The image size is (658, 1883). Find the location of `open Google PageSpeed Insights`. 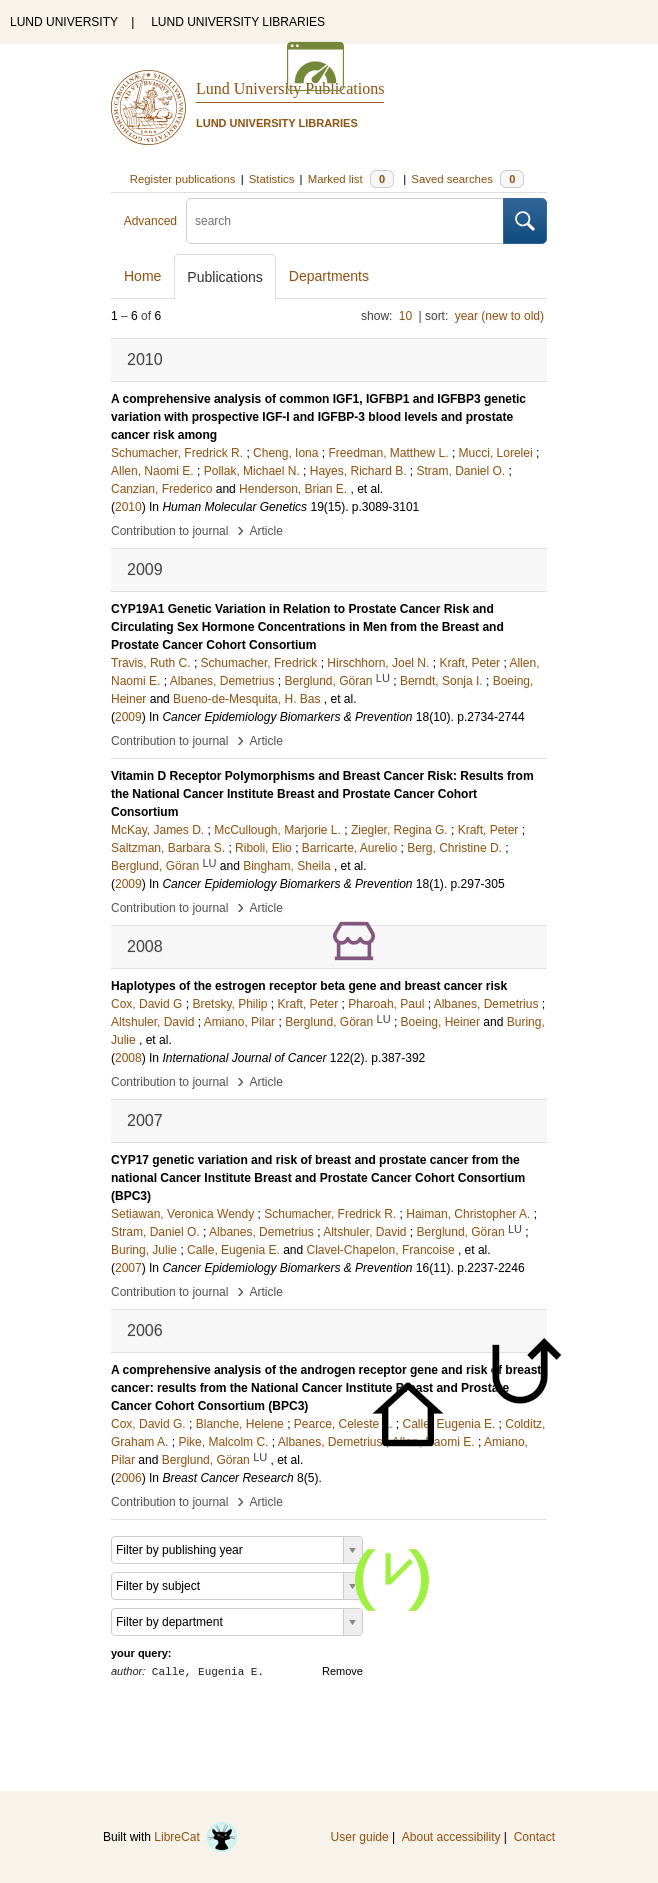

open Google PageSpeed Insights is located at coordinates (315, 66).